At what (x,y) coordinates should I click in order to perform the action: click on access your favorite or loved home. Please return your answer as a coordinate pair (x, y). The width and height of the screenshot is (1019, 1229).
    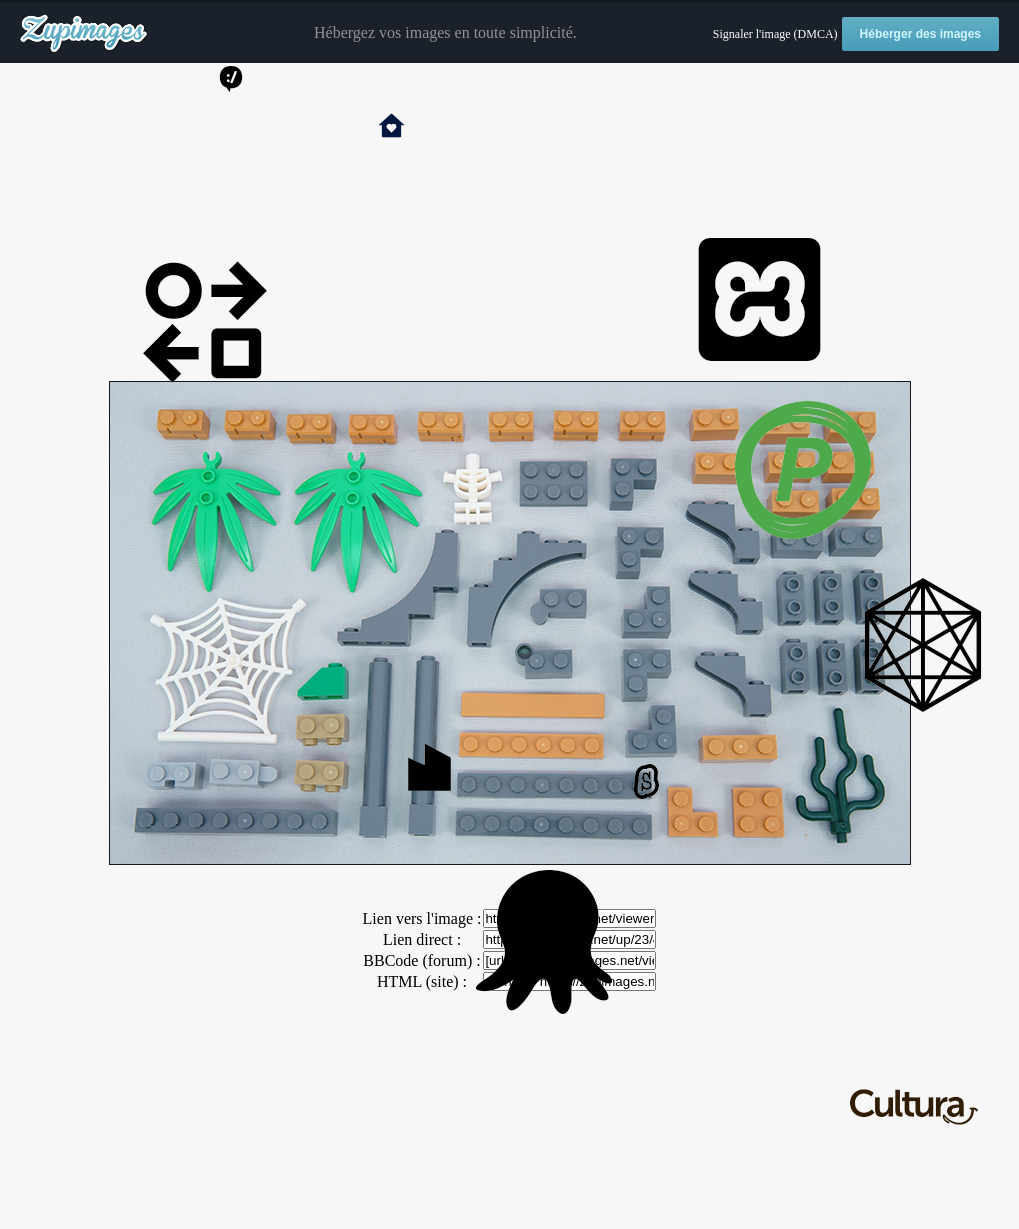
    Looking at the image, I should click on (391, 126).